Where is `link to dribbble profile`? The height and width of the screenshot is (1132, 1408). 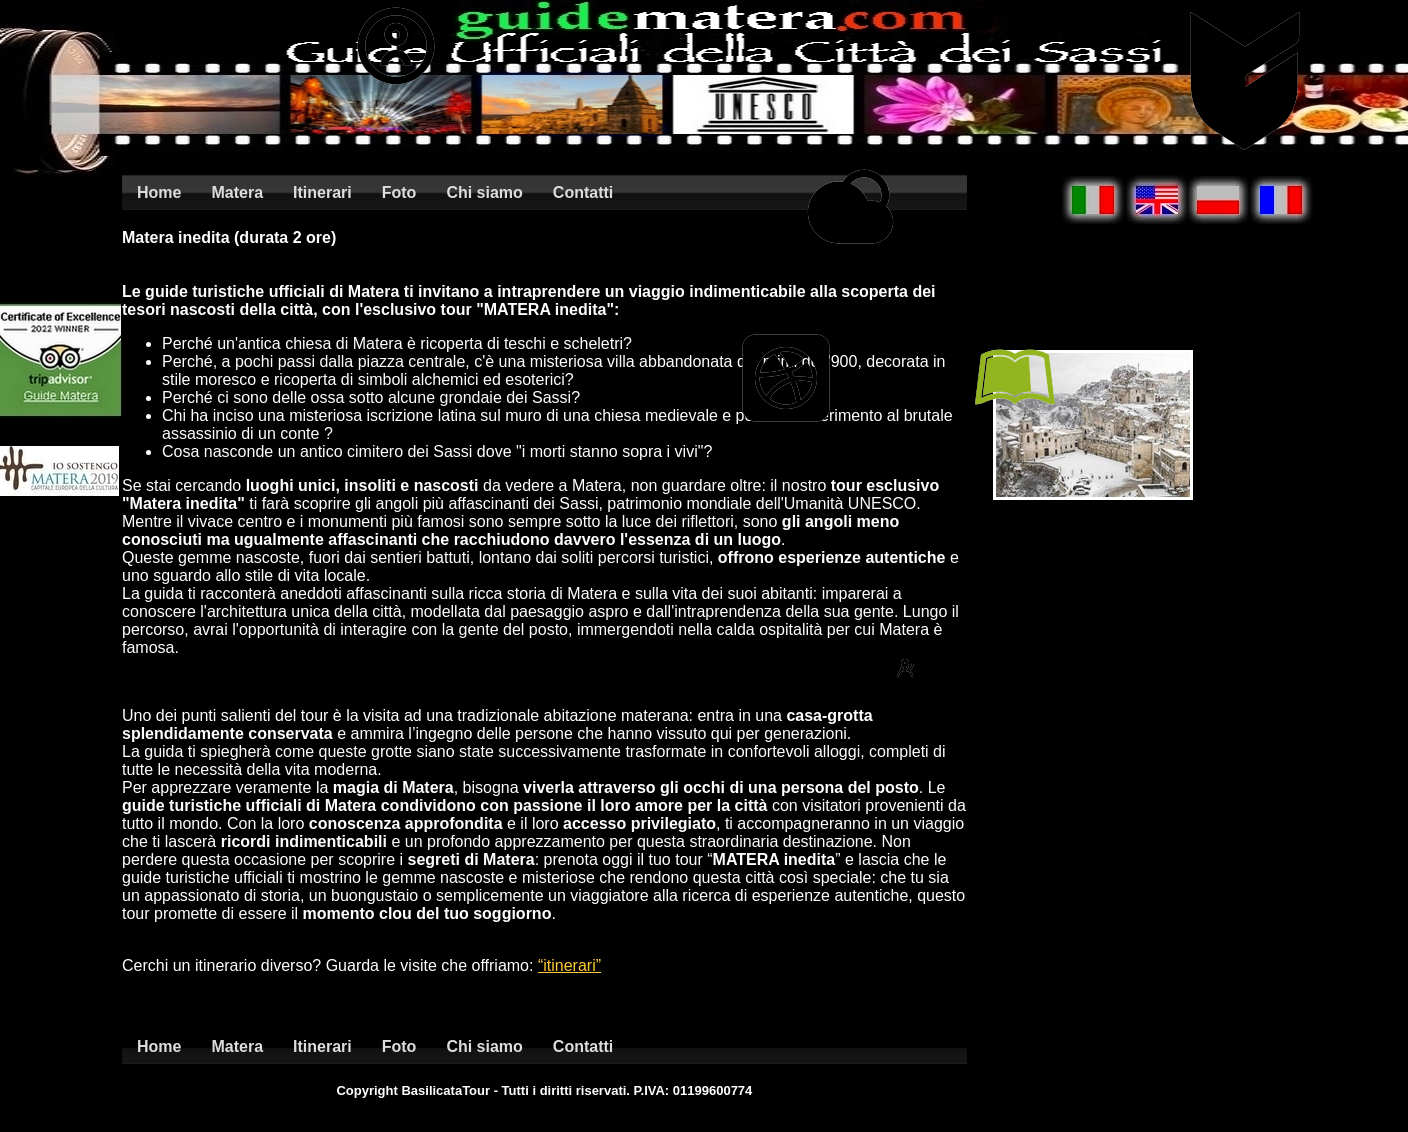
link to dribbble profile is located at coordinates (786, 378).